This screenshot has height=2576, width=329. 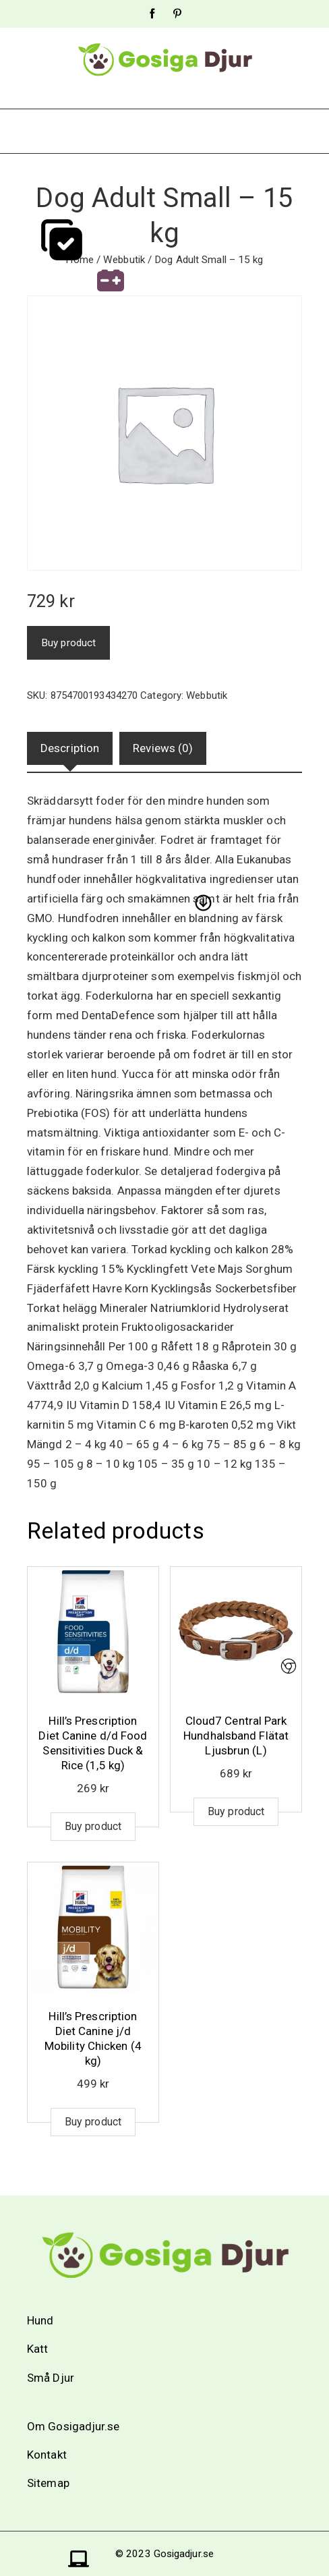 I want to click on check vehicle battery status, so click(x=111, y=281).